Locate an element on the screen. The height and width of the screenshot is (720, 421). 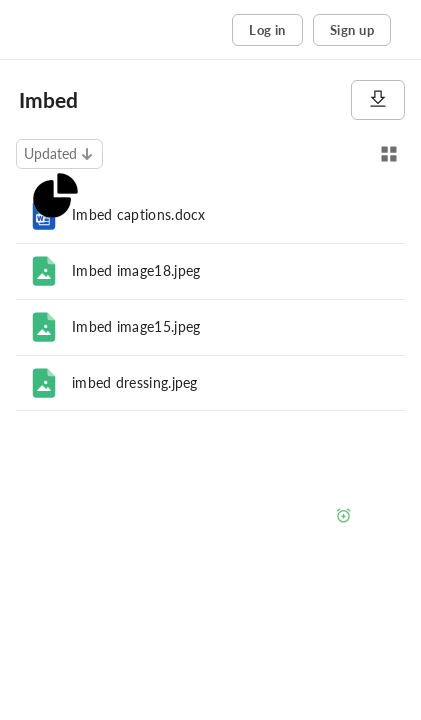
add a new alarm is located at coordinates (343, 515).